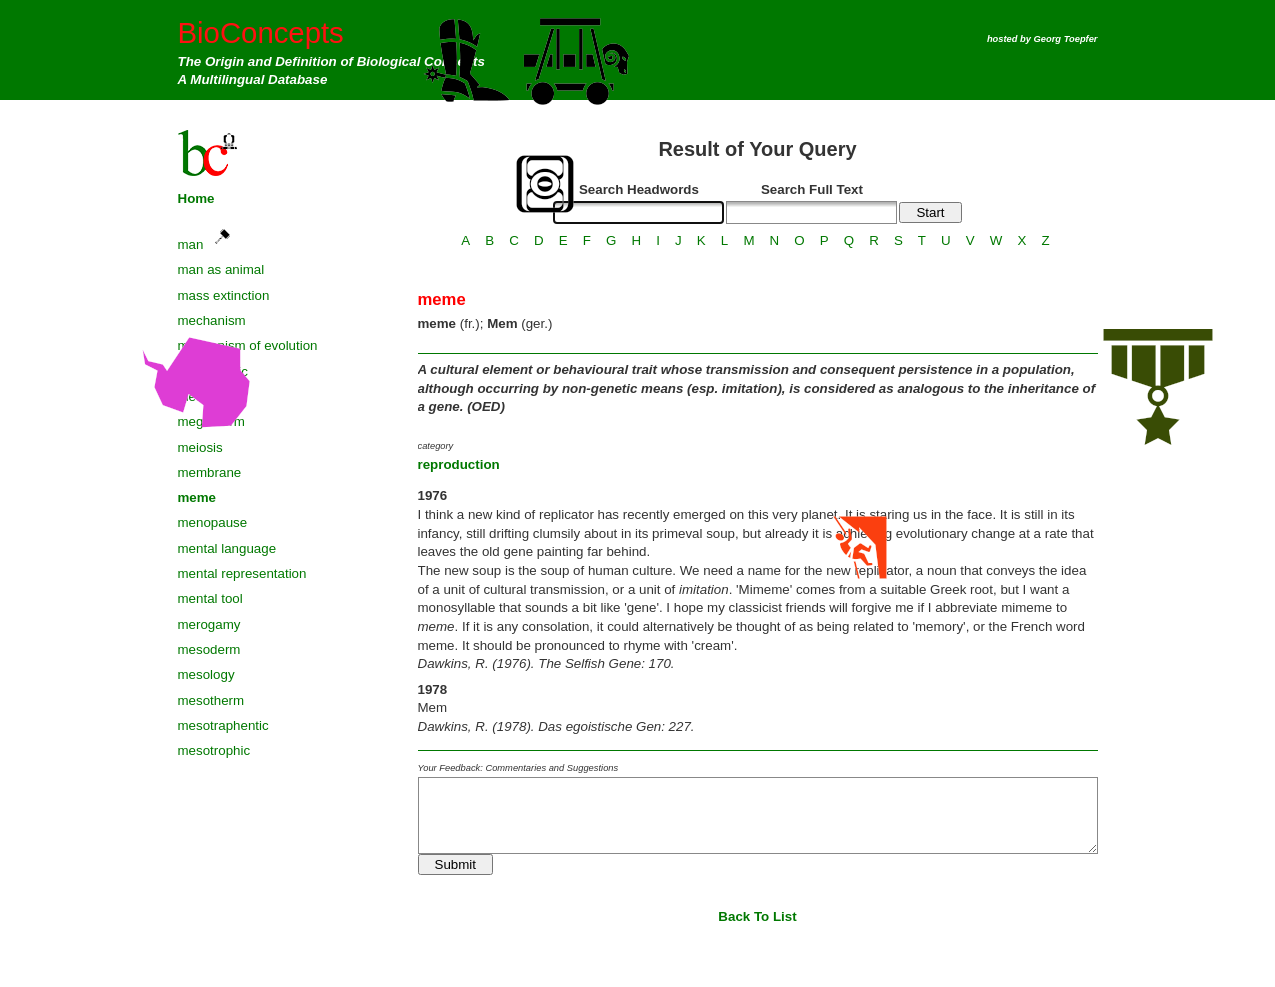 This screenshot has height=987, width=1275. Describe the element at coordinates (466, 60) in the screenshot. I see `select western or cowboy-themed content` at that location.